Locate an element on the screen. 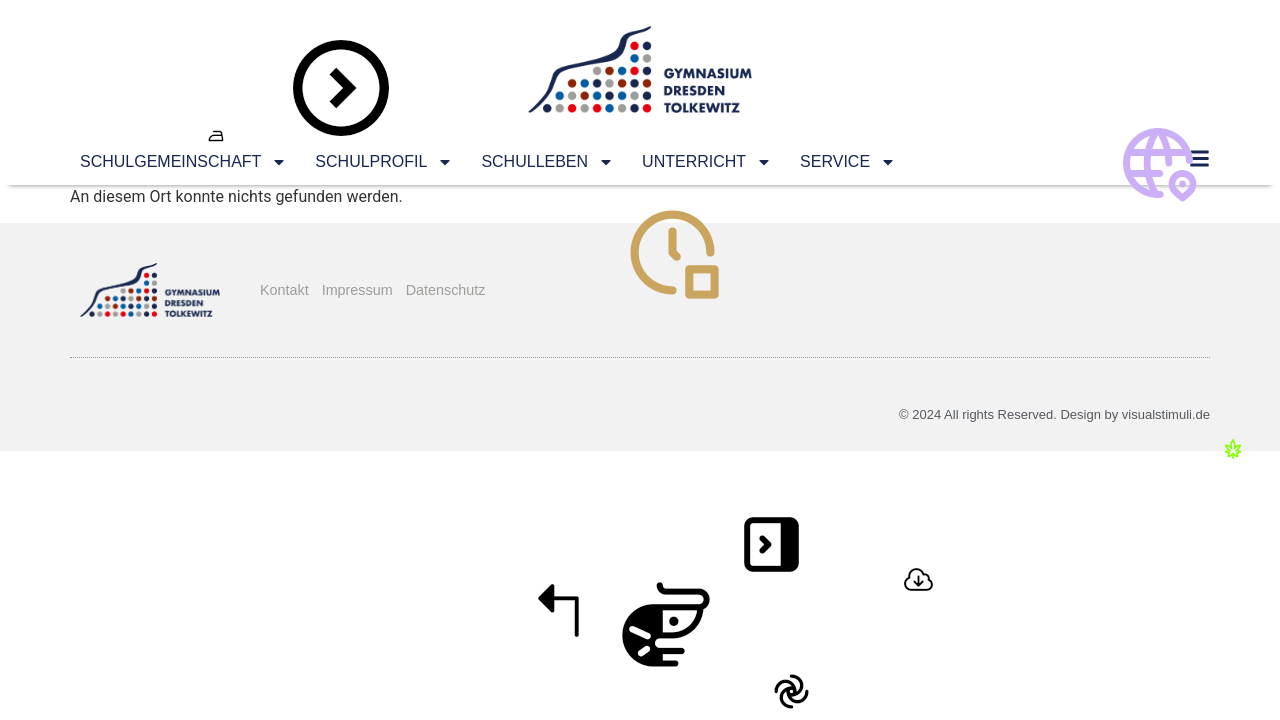 The image size is (1280, 720). download from cloud storage is located at coordinates (918, 579).